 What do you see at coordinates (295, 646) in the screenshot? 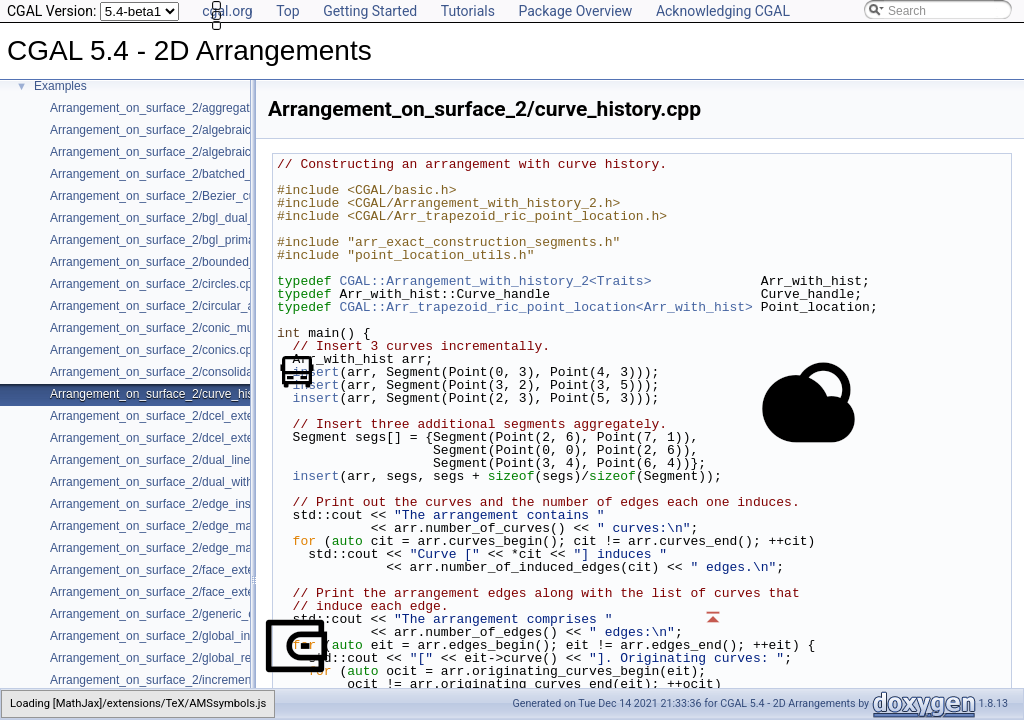
I see `access your wallet or payment methods` at bounding box center [295, 646].